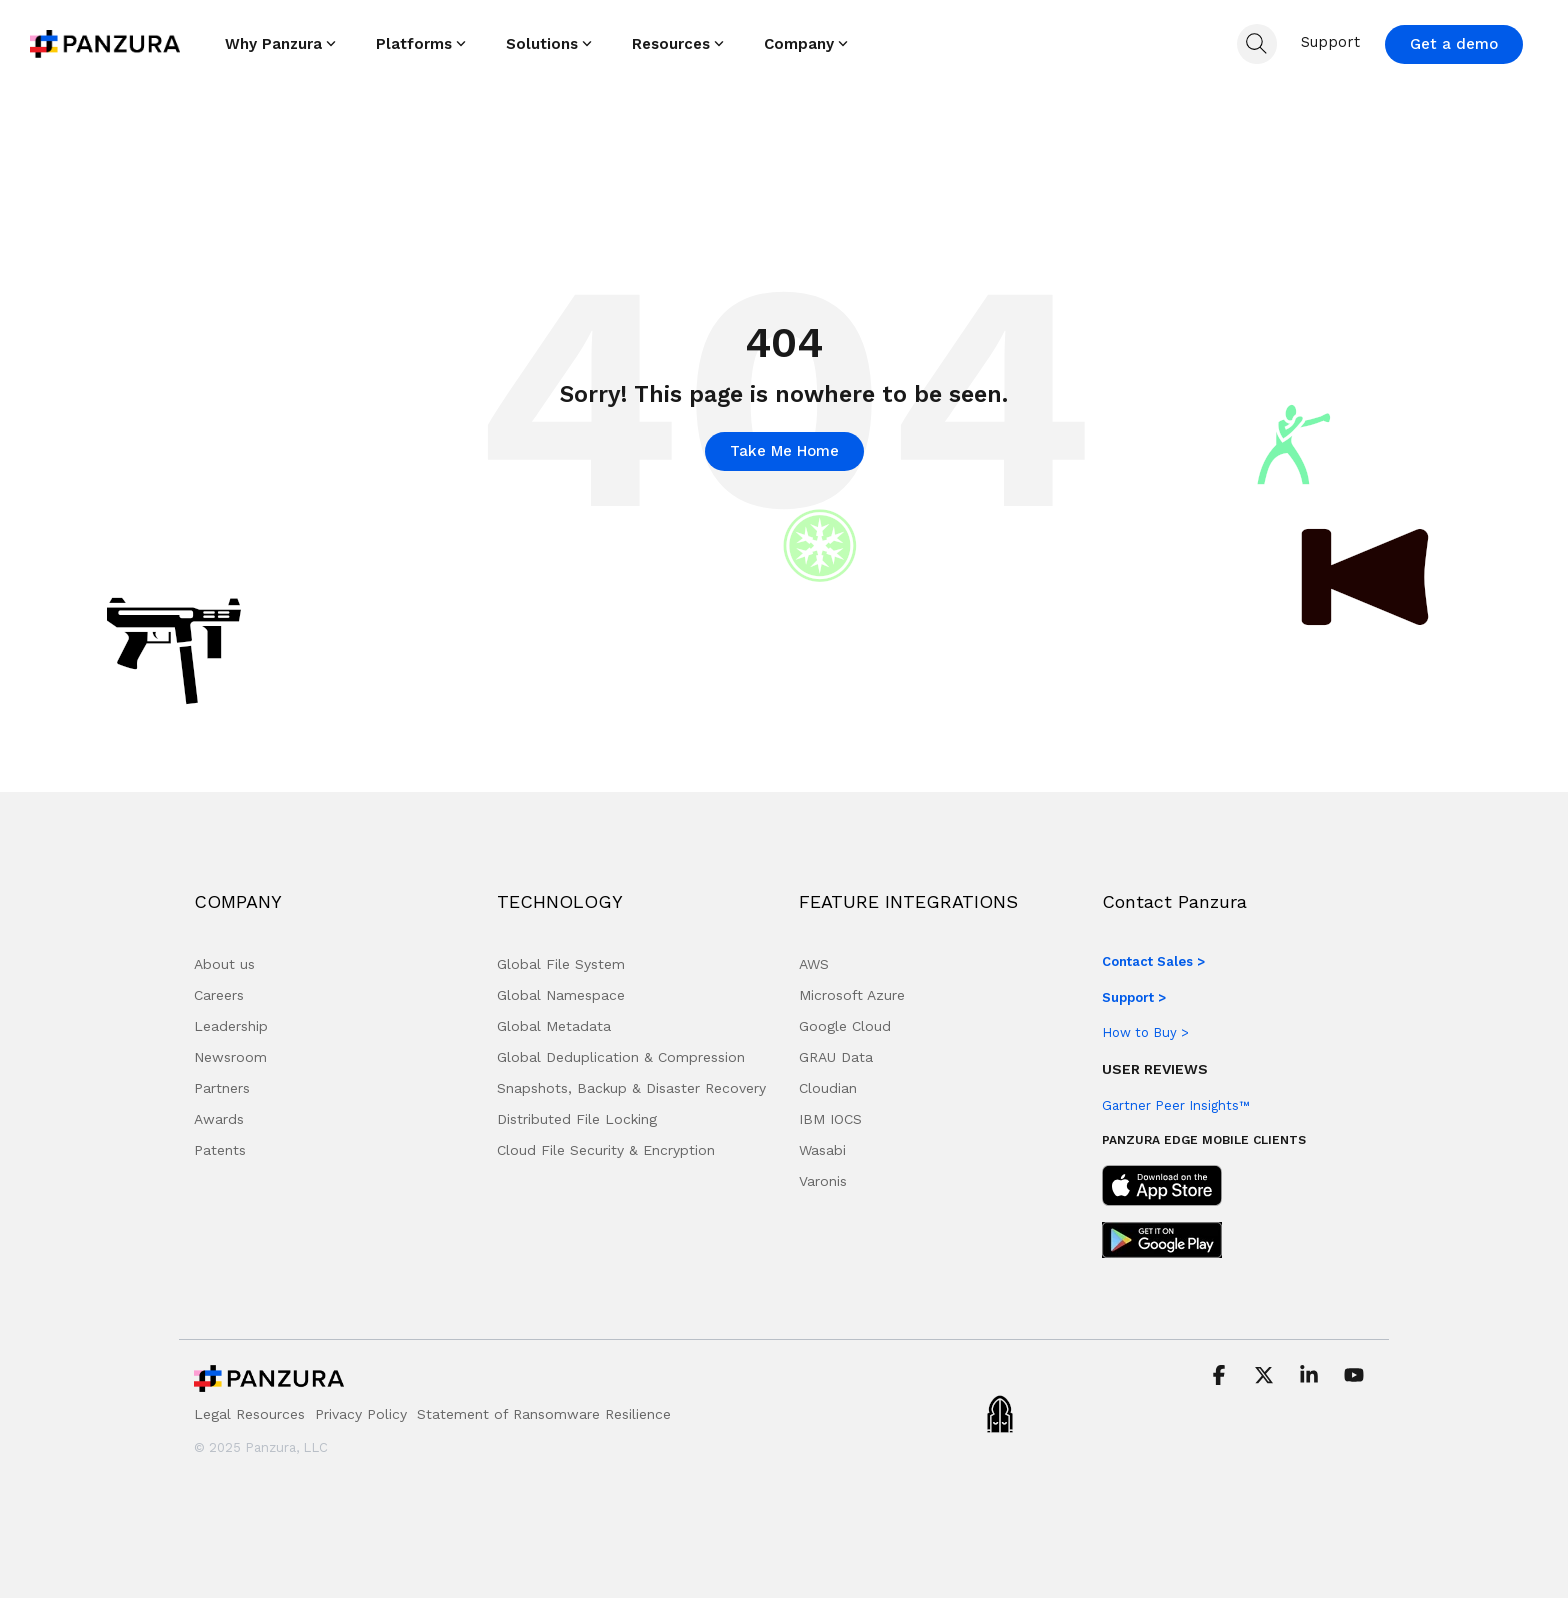 The width and height of the screenshot is (1568, 1598). Describe the element at coordinates (1000, 1414) in the screenshot. I see `enter a palace or themed location` at that location.